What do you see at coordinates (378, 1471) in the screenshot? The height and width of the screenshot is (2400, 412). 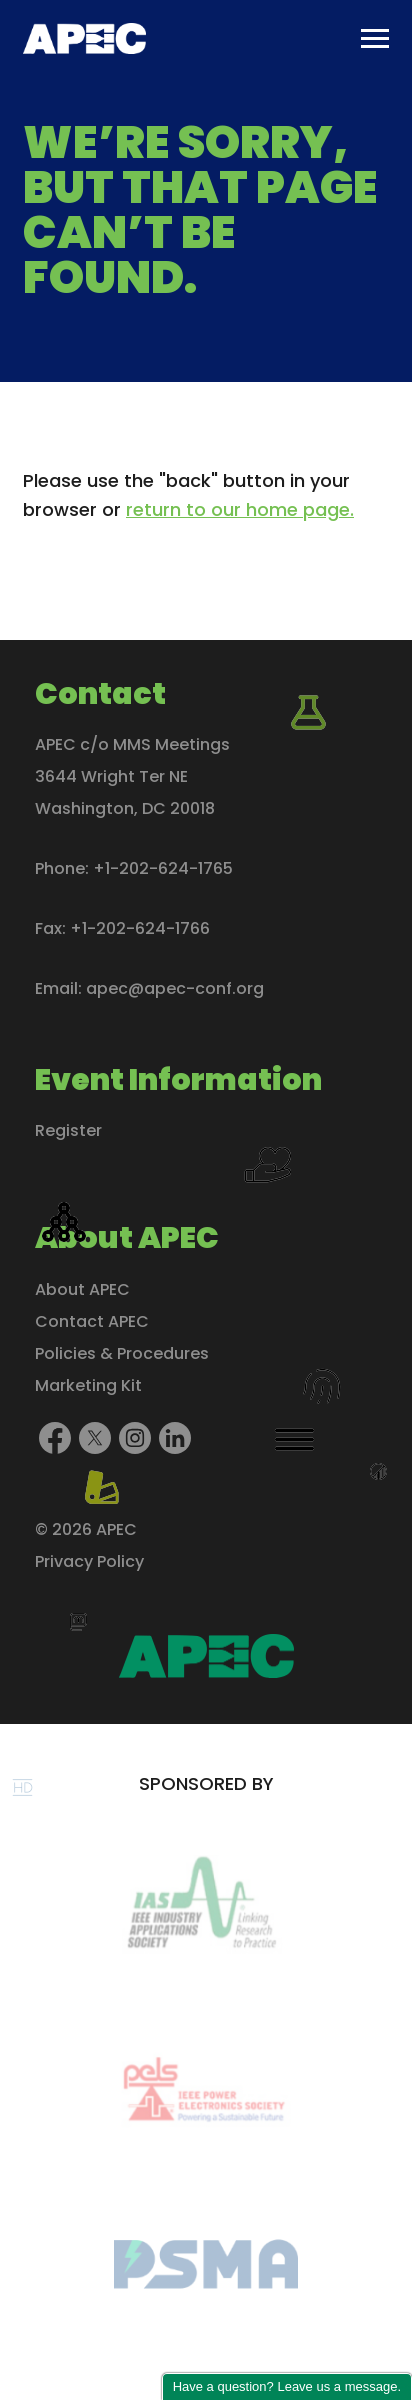 I see `adjust contrast or brightness settings` at bounding box center [378, 1471].